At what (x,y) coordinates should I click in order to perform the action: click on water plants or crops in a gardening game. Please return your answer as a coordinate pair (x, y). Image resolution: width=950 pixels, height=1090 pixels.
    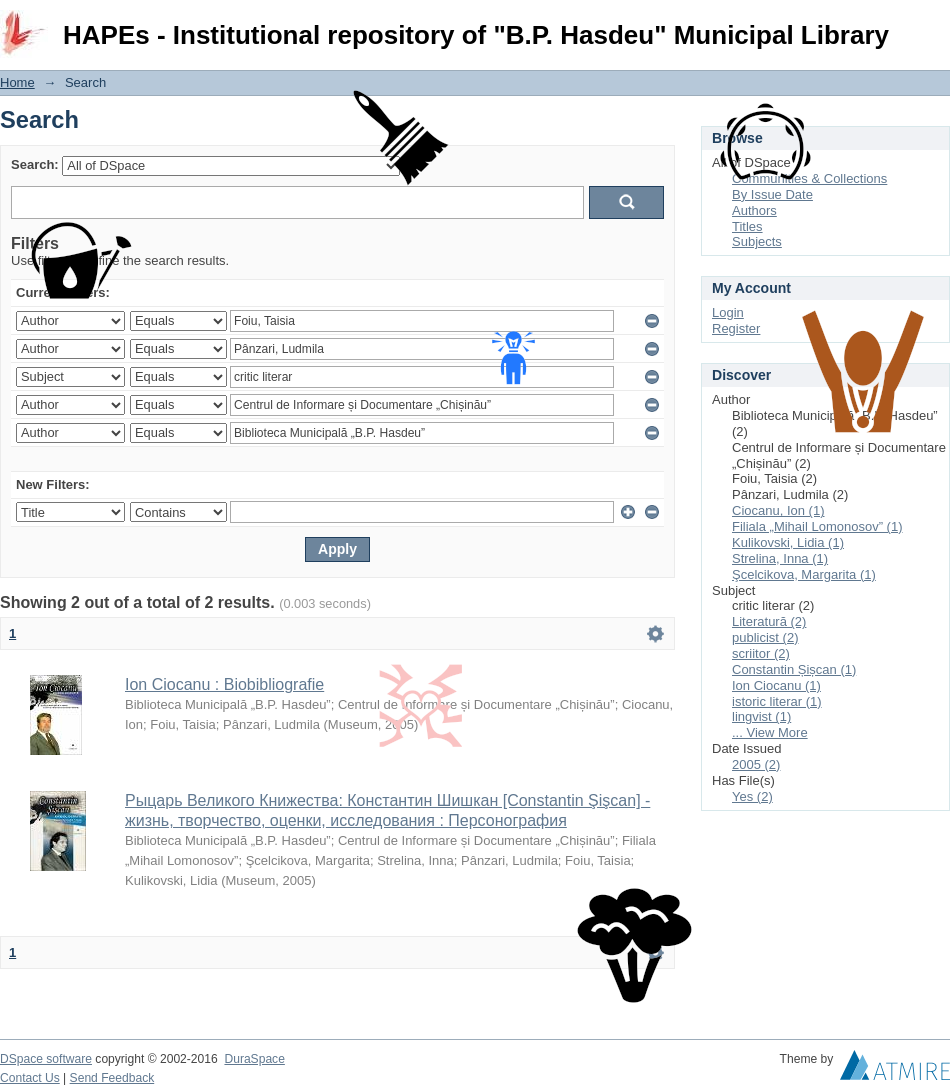
    Looking at the image, I should click on (81, 260).